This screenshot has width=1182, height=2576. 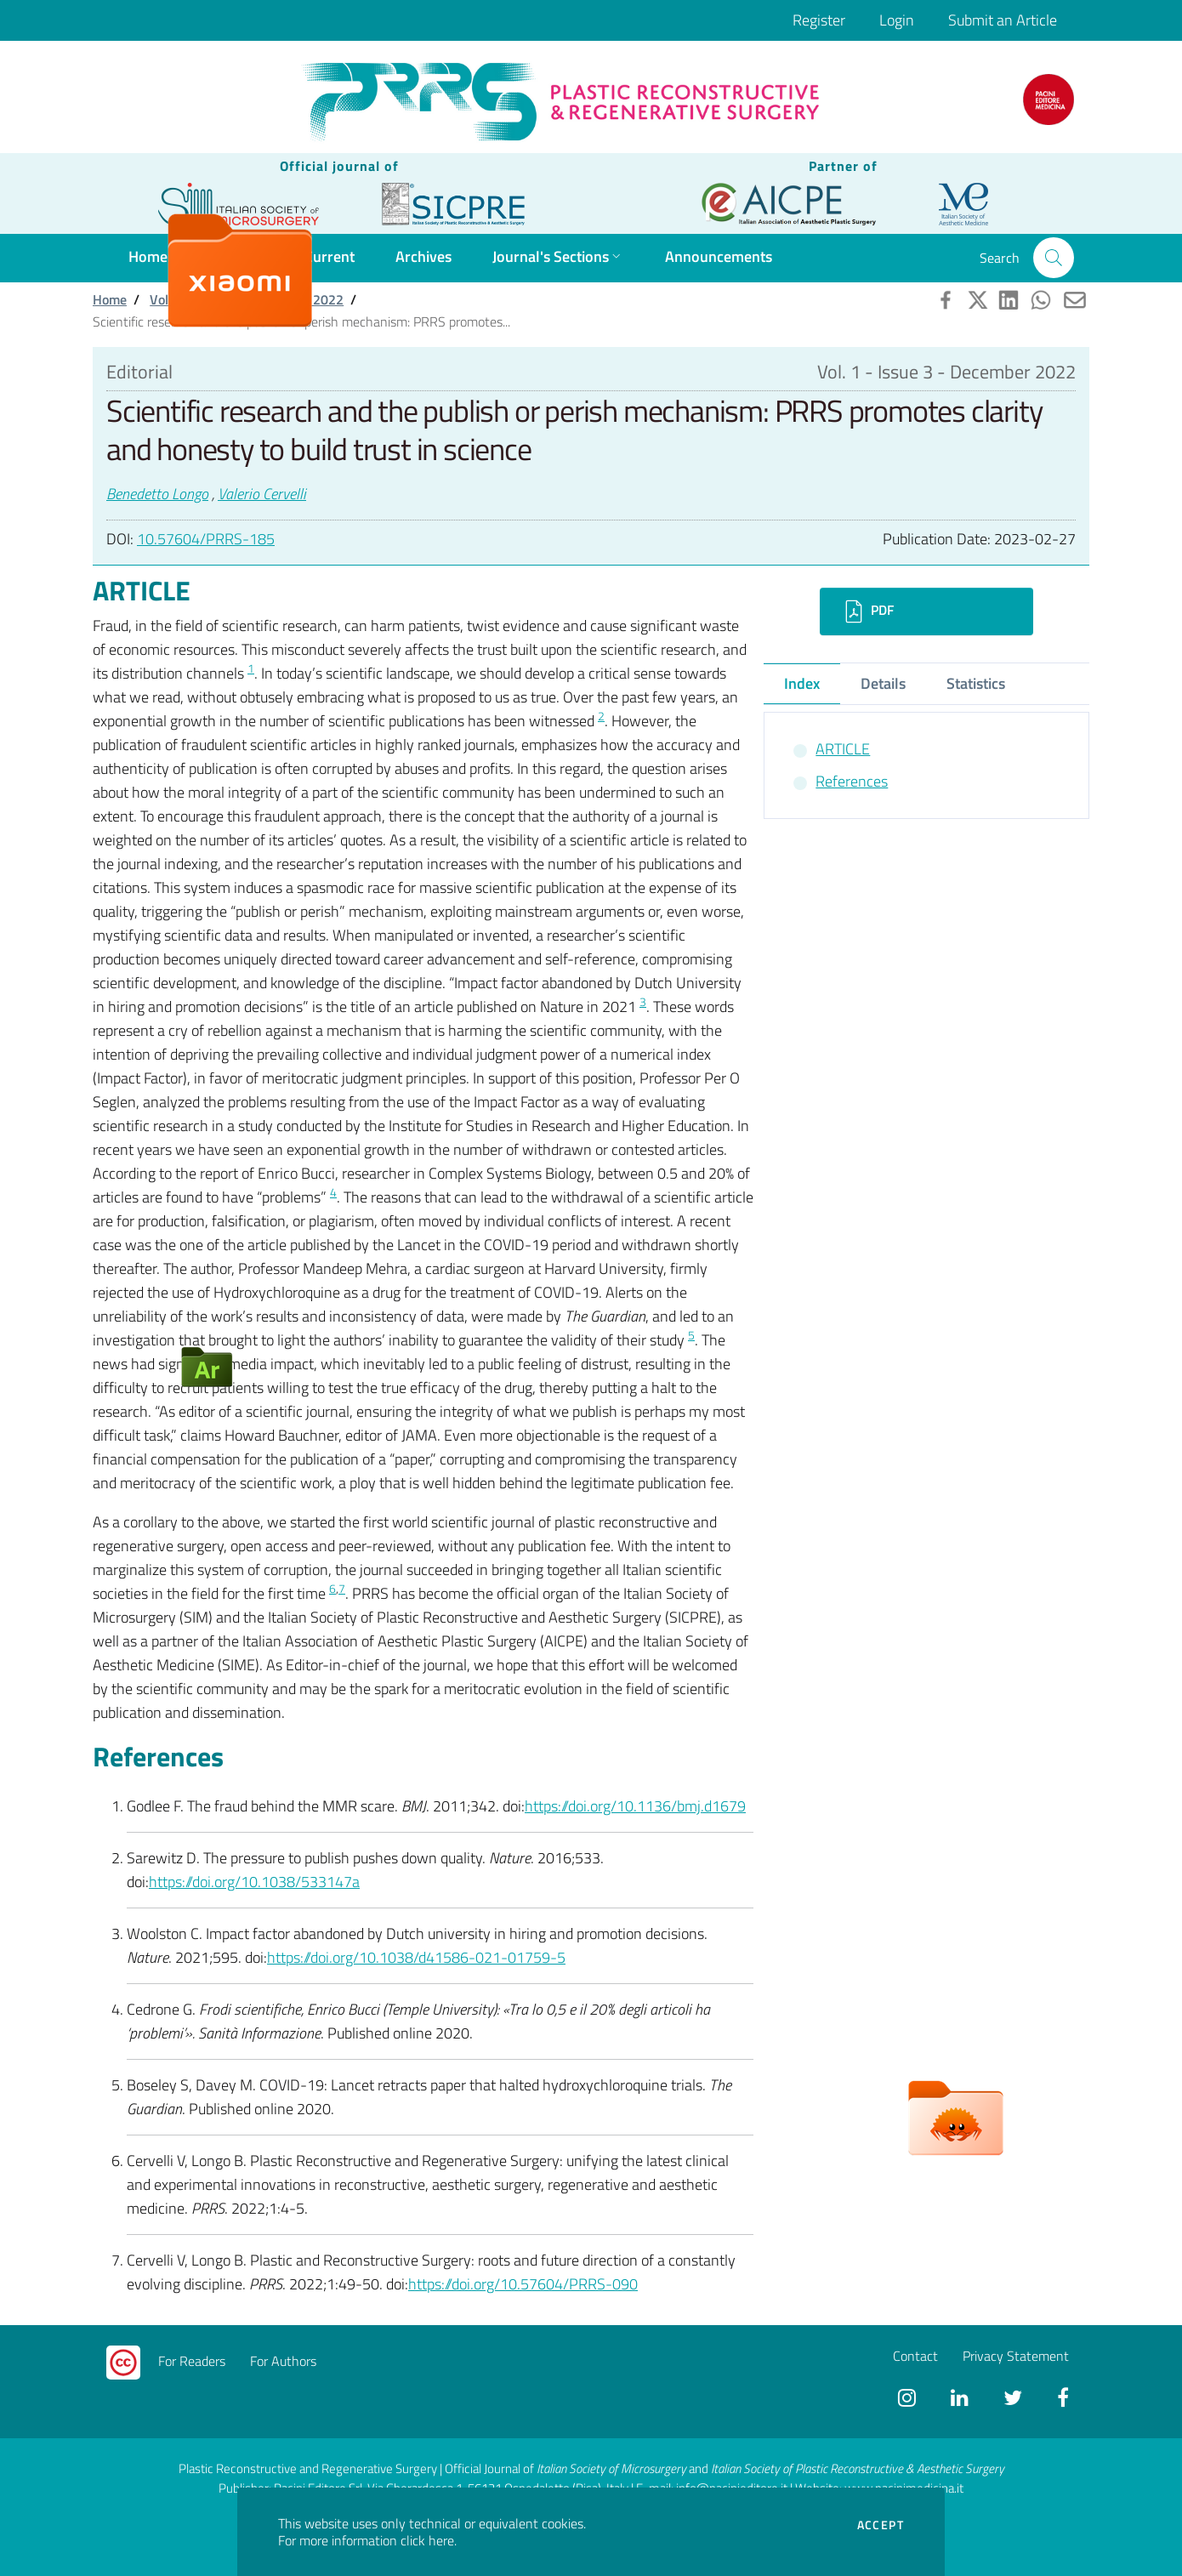 What do you see at coordinates (955, 2120) in the screenshot?
I see `open rust programming projects folder` at bounding box center [955, 2120].